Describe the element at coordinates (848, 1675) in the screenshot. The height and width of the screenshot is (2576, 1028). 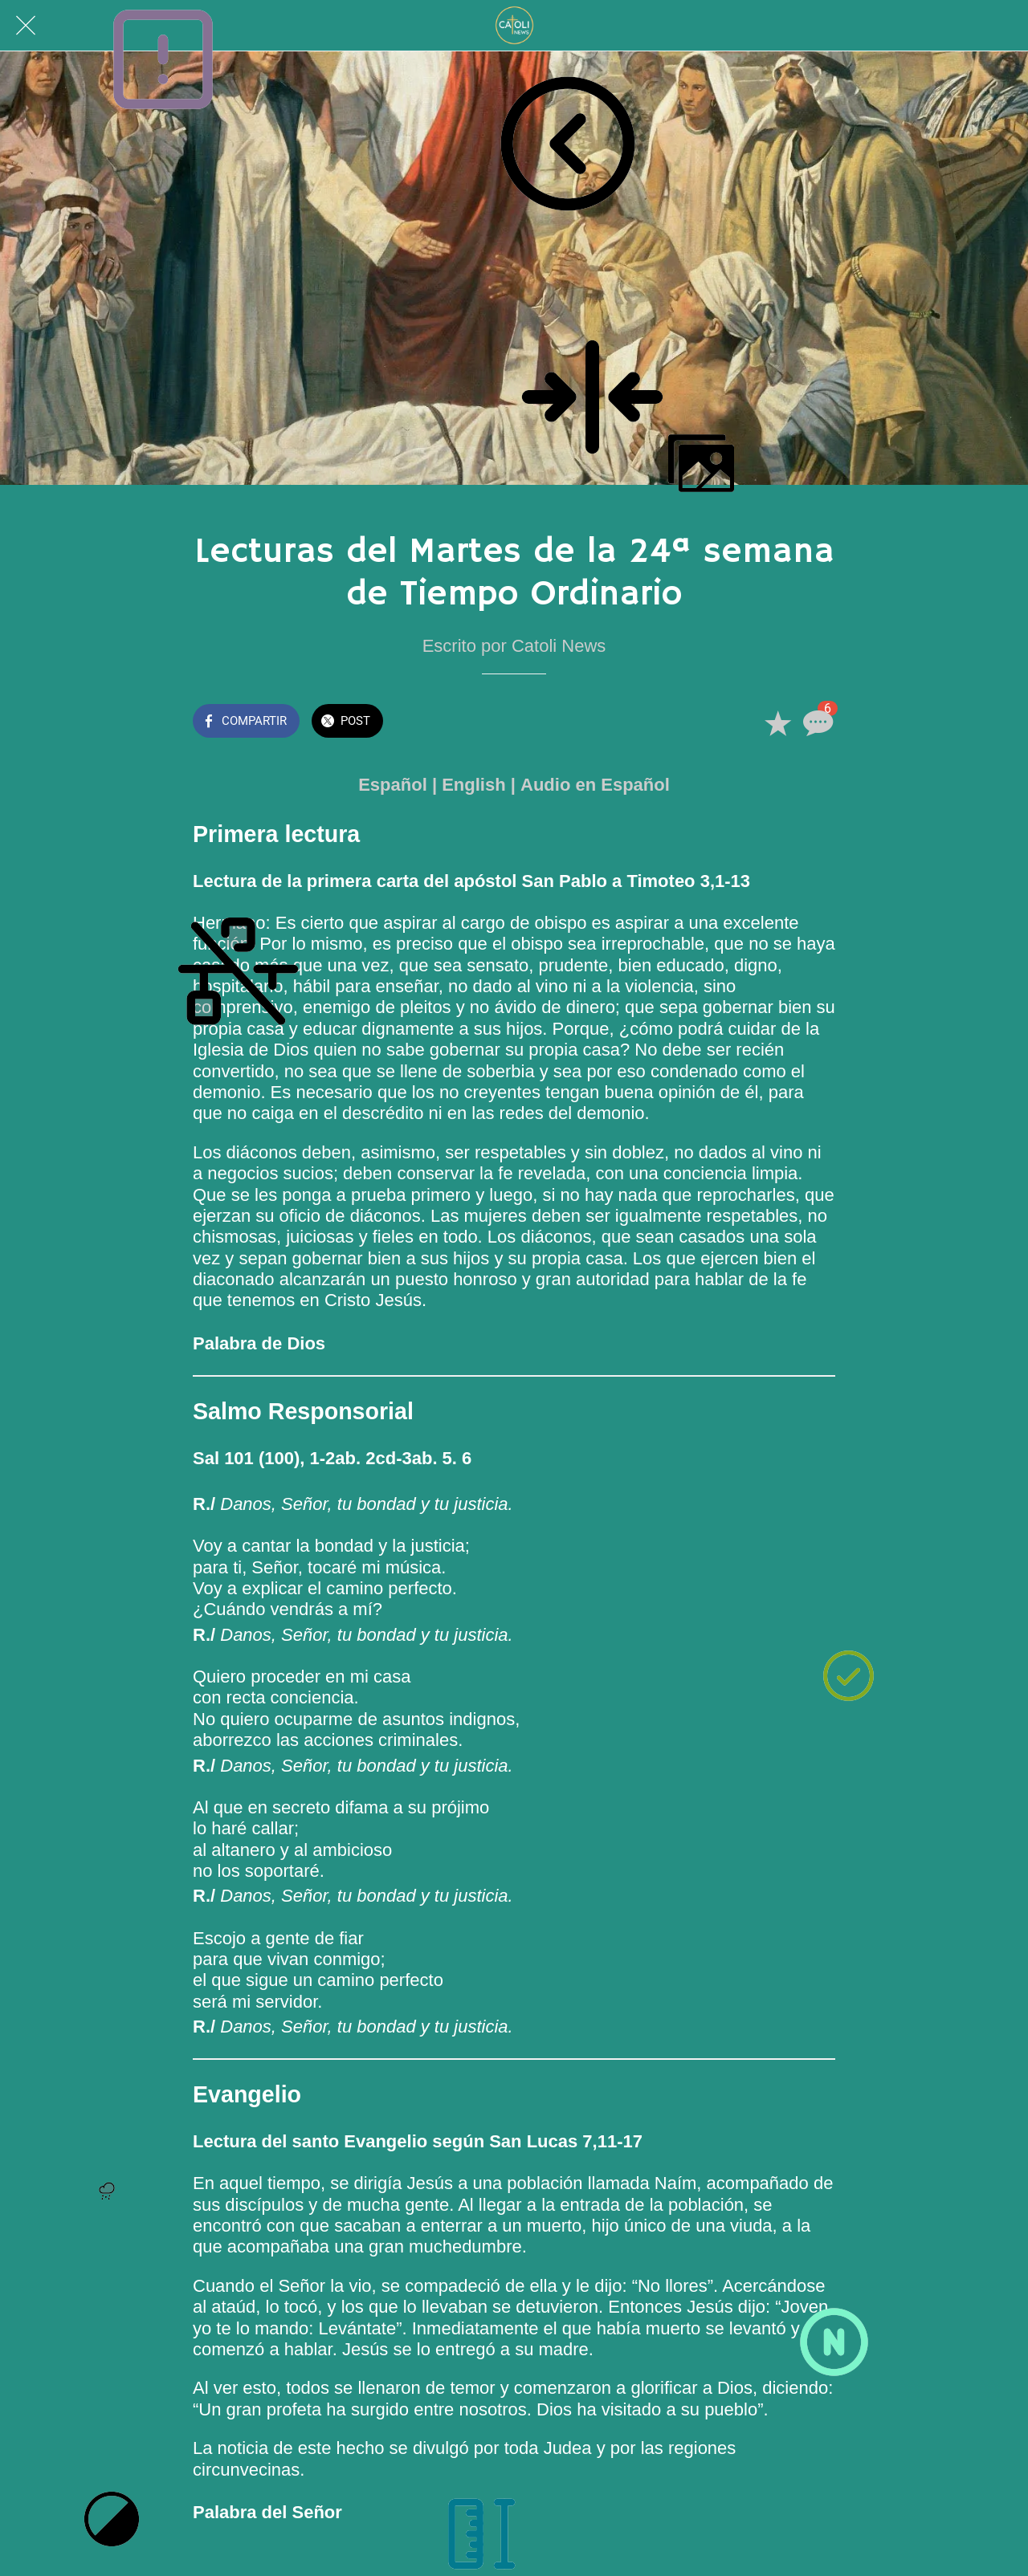
I see `indicates a completed or successful action` at that location.